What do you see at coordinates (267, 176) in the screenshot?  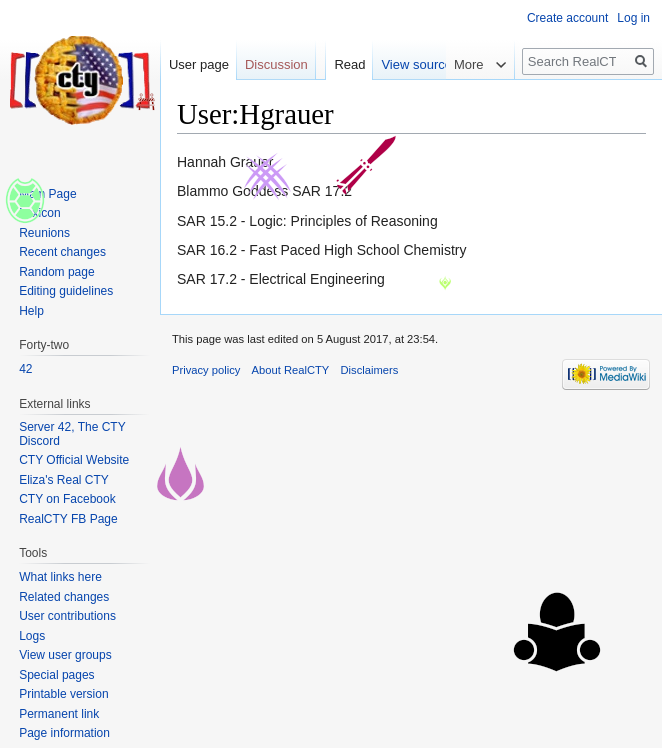 I see `attack or slash action in a game` at bounding box center [267, 176].